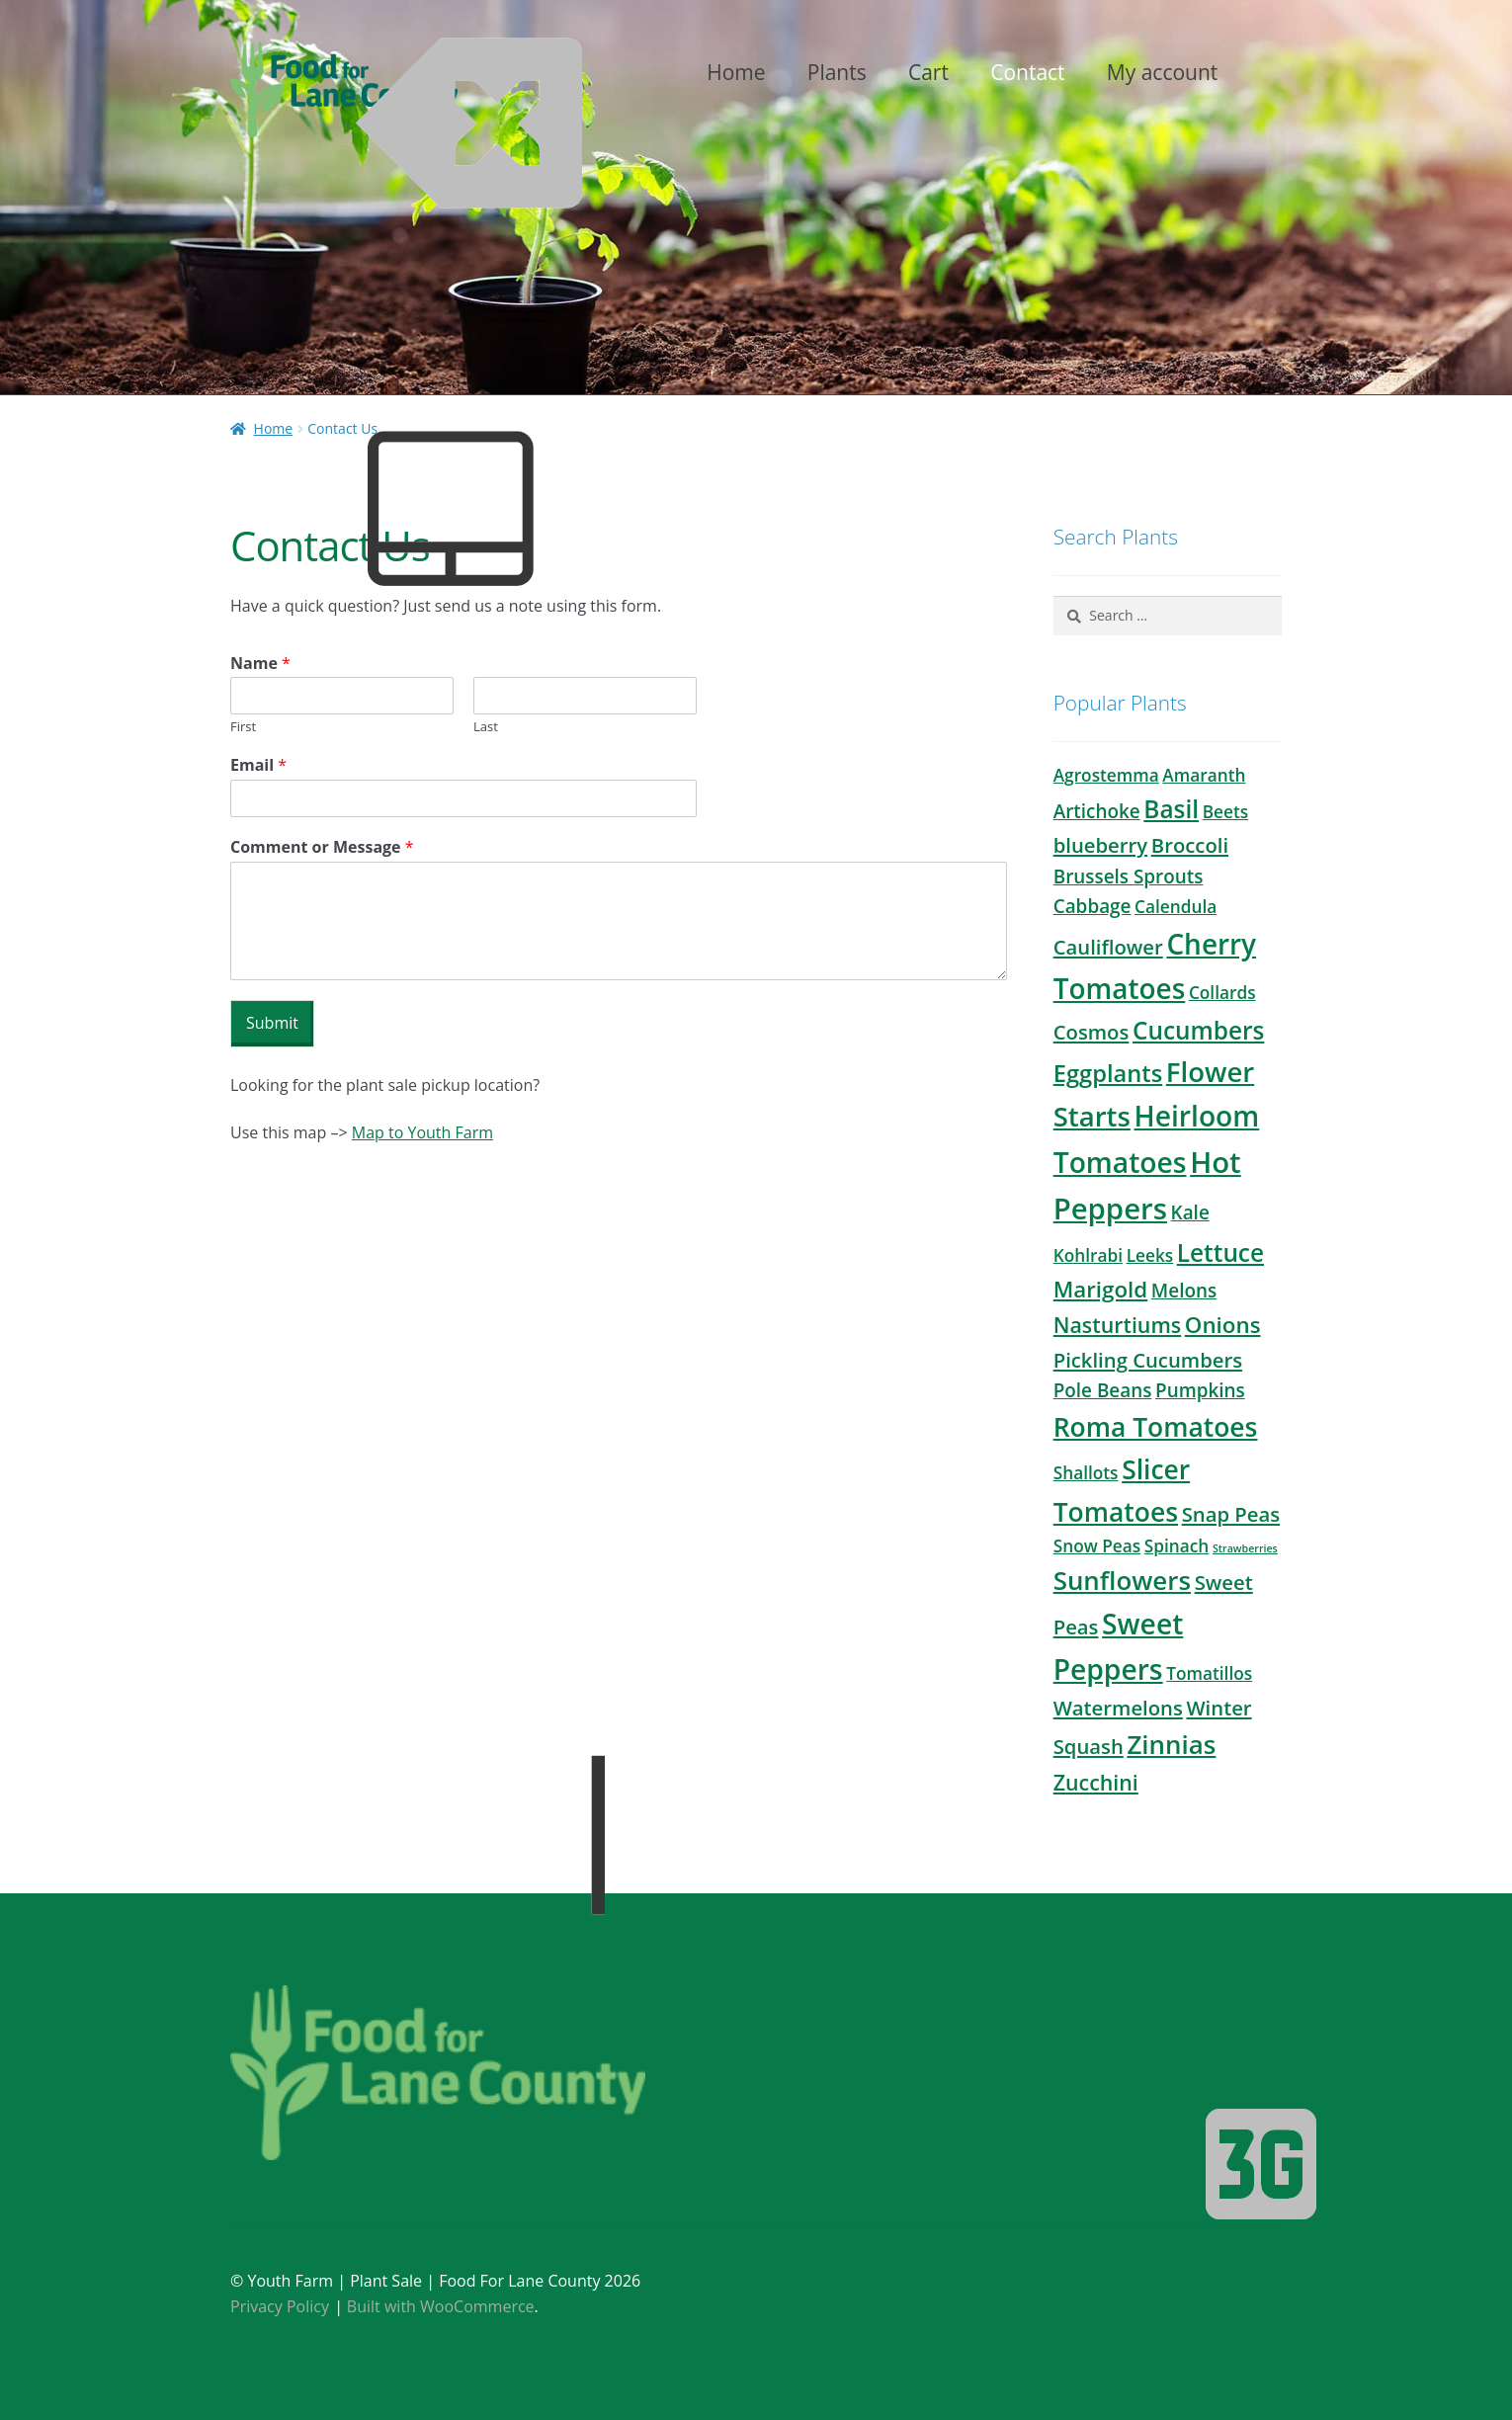 The height and width of the screenshot is (2420, 1512). Describe the element at coordinates (1261, 2164) in the screenshot. I see `indicates 3G cellular network connection` at that location.